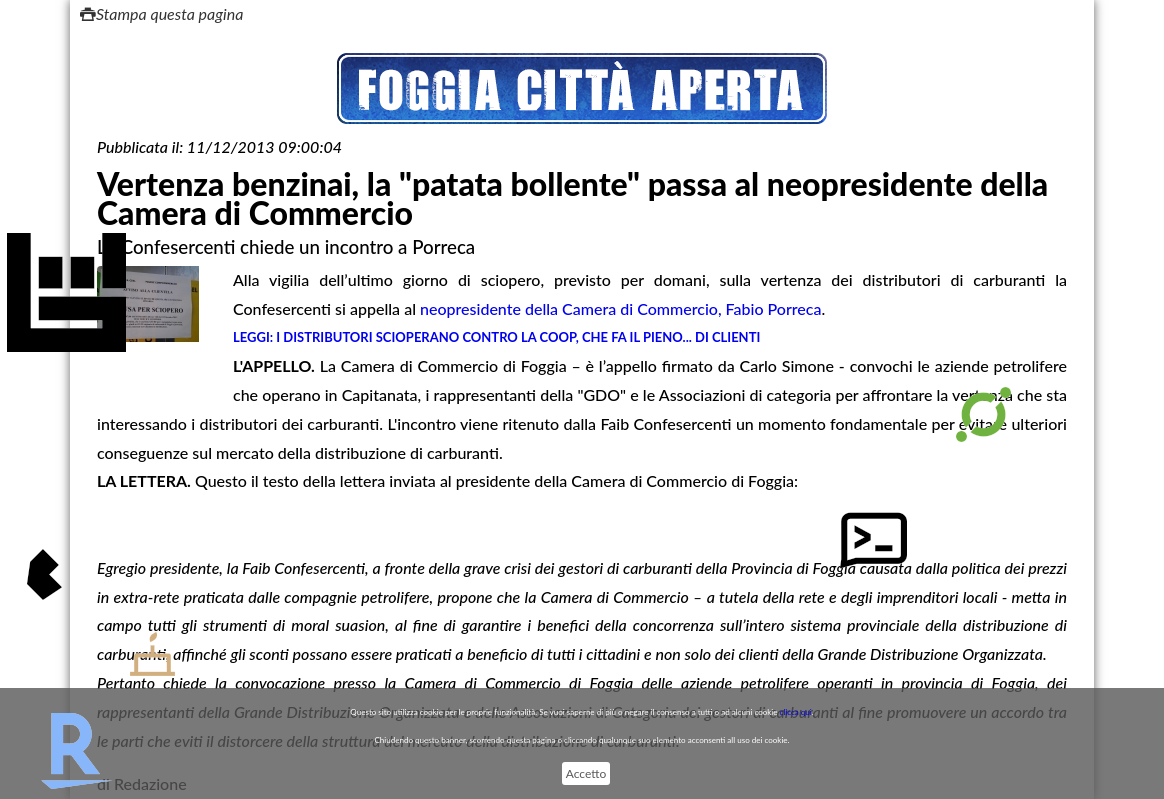 The height and width of the screenshot is (799, 1164). I want to click on view birthday or celebration notifications, so click(152, 655).